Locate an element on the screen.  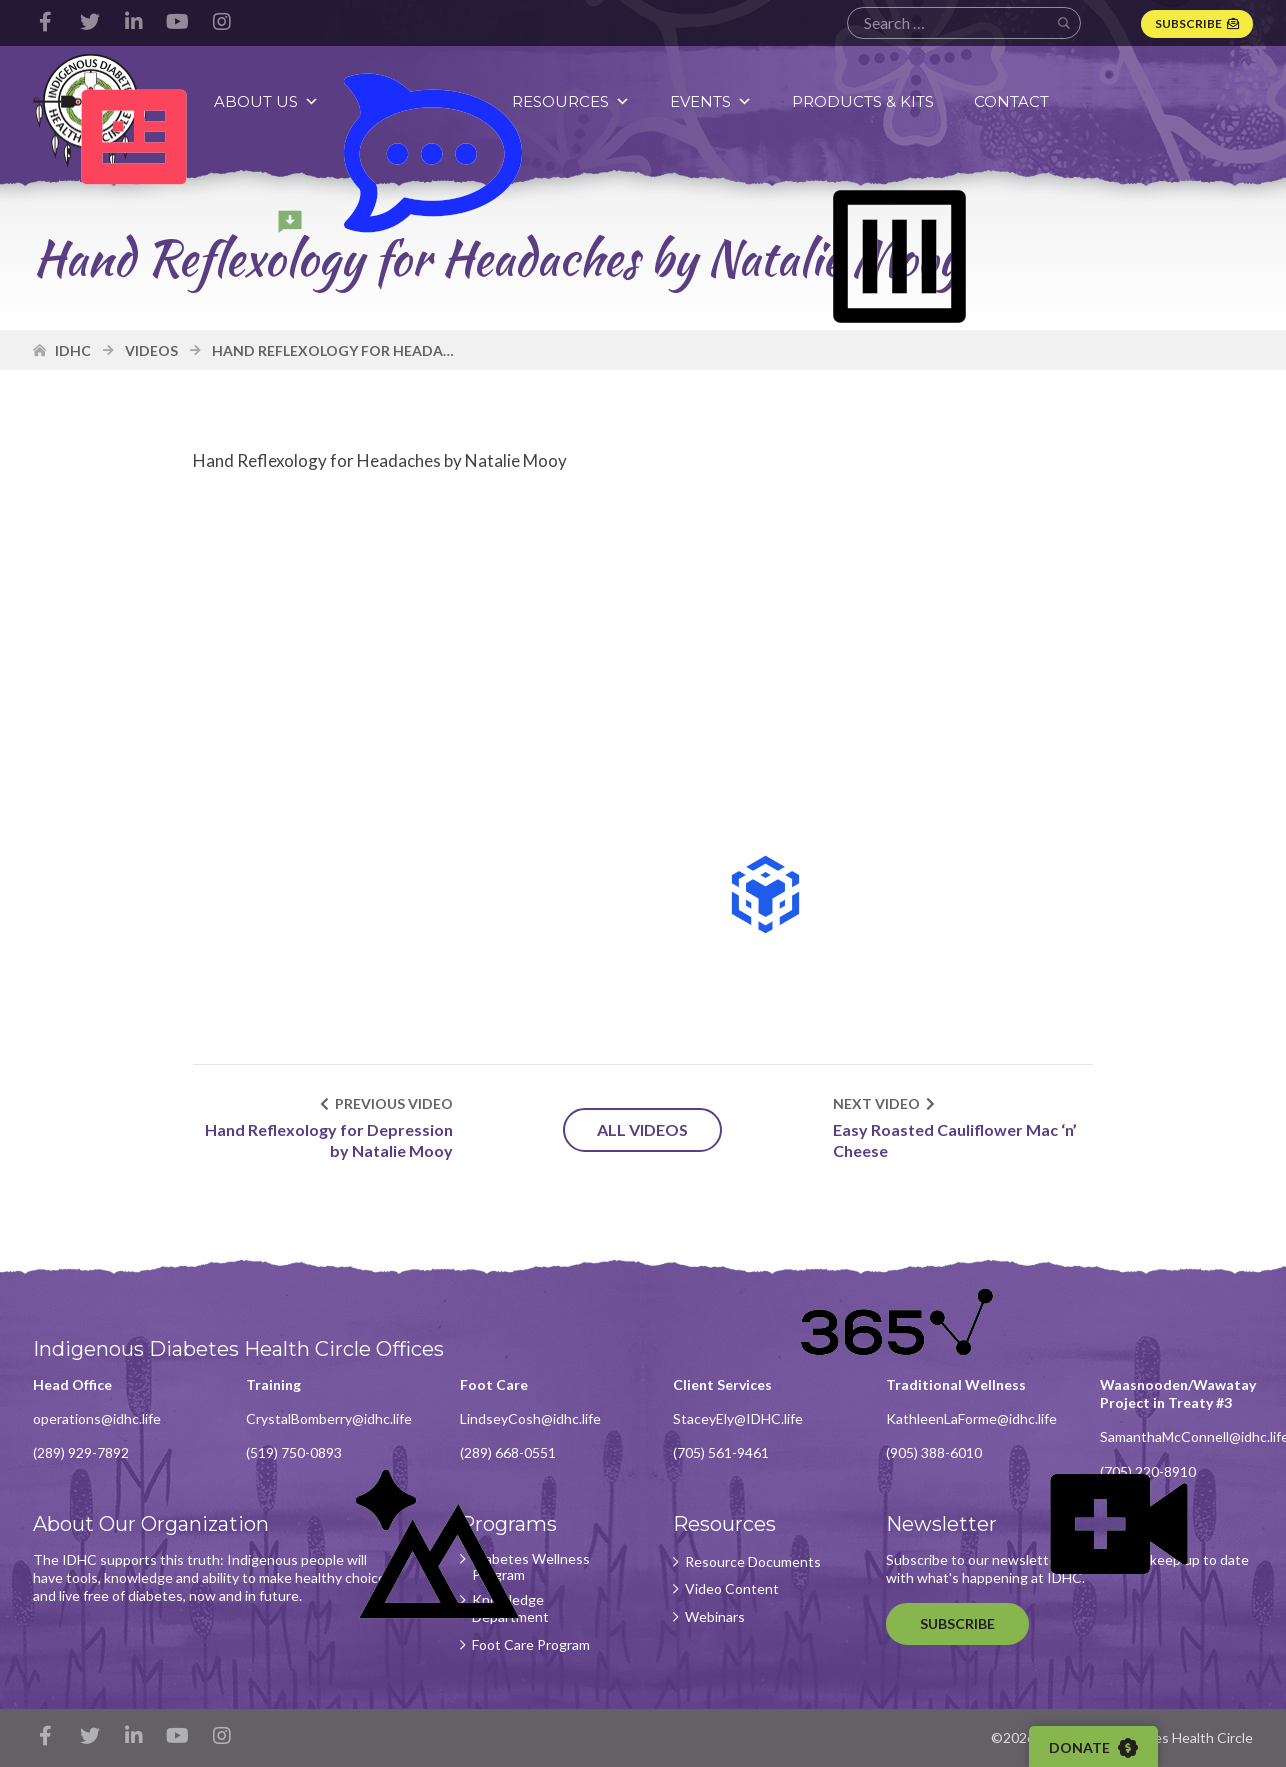
365 data science logo is located at coordinates (897, 1322).